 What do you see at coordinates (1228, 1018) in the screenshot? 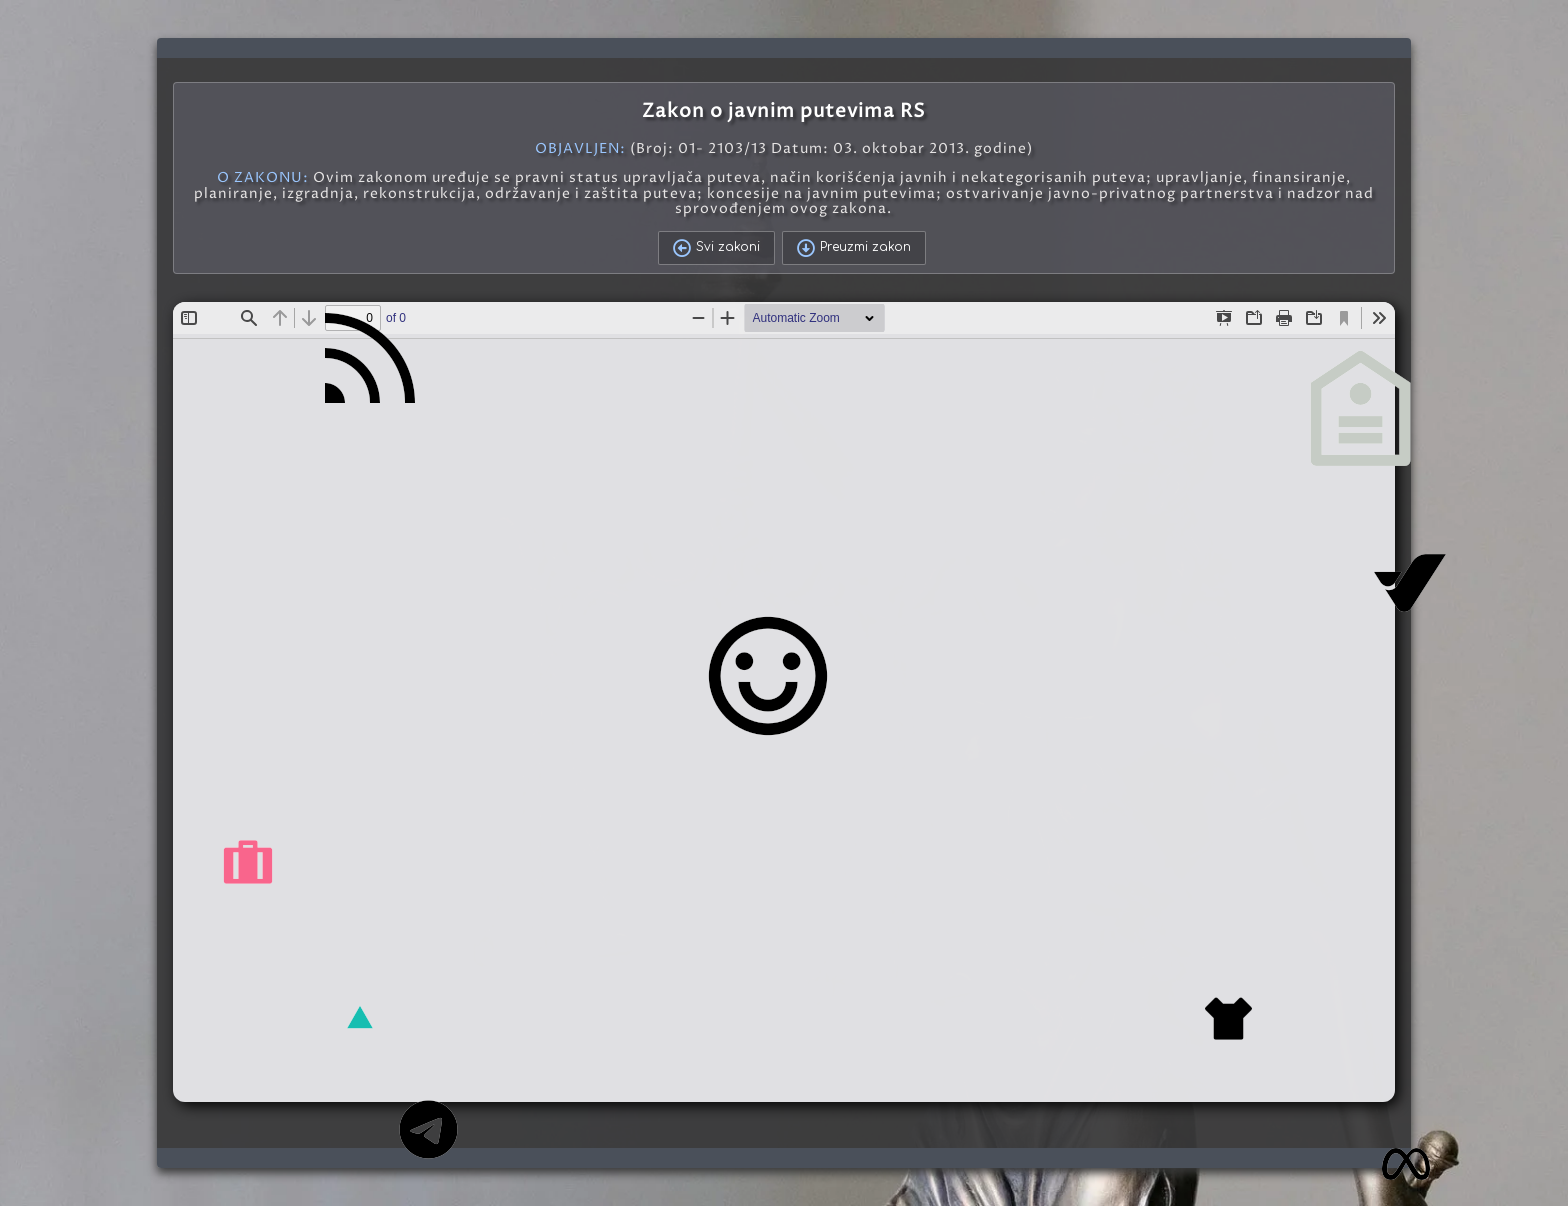
I see `browse clothing or apparel products` at bounding box center [1228, 1018].